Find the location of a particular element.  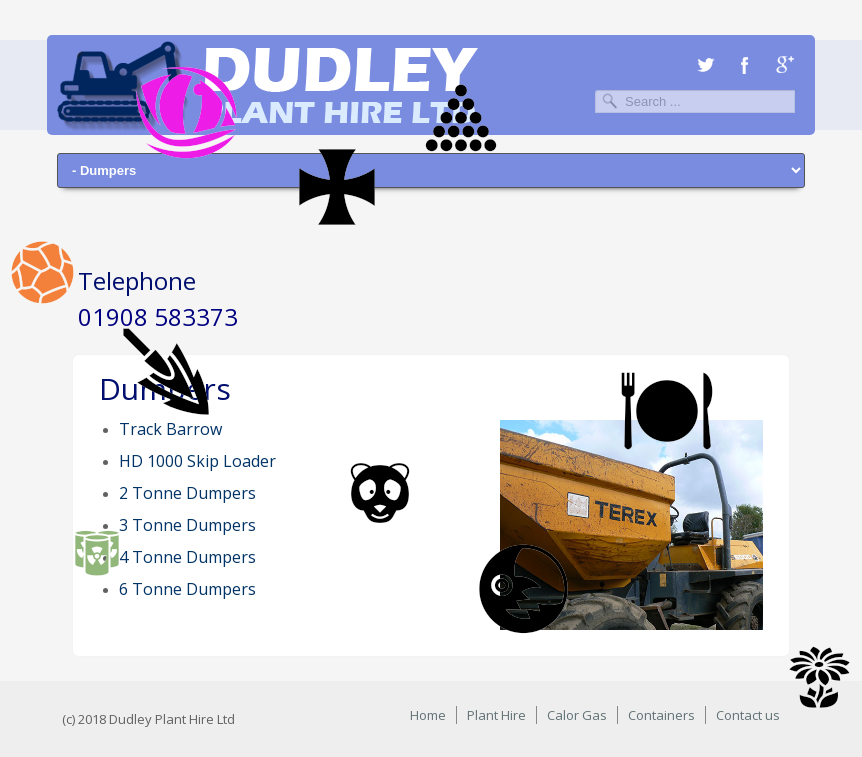

indicates hazardous or radioactive materials in a game context is located at coordinates (97, 553).